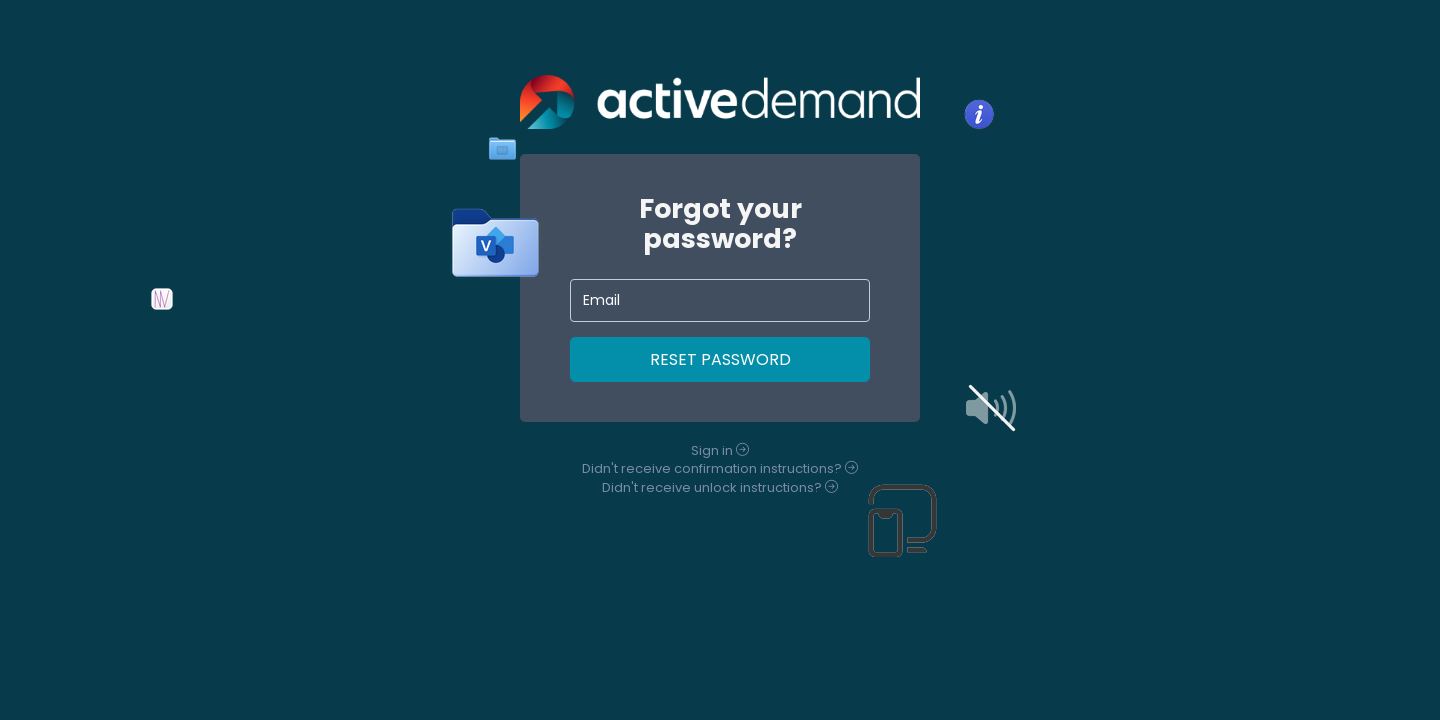 This screenshot has height=720, width=1440. Describe the element at coordinates (495, 245) in the screenshot. I see `open folder containing microsoft visio files` at that location.